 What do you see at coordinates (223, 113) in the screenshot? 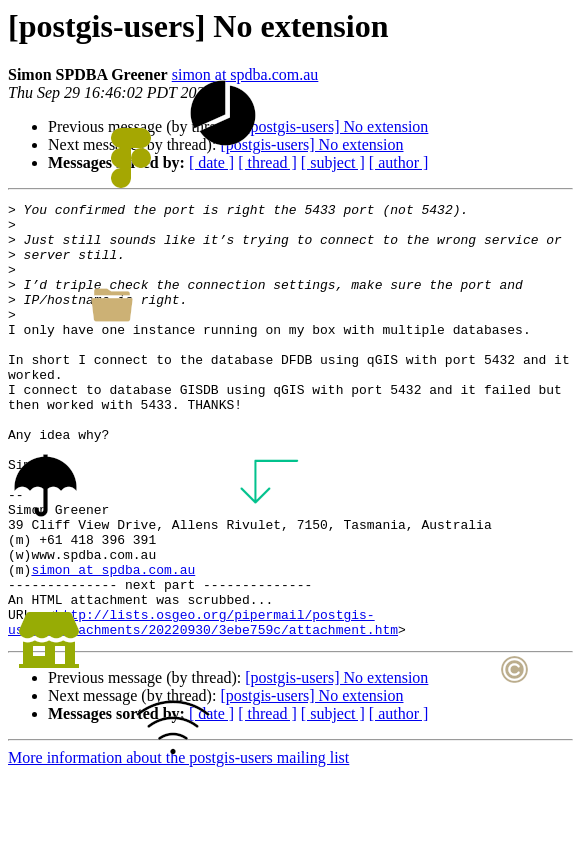
I see `view analytics or statistics breakdown` at bounding box center [223, 113].